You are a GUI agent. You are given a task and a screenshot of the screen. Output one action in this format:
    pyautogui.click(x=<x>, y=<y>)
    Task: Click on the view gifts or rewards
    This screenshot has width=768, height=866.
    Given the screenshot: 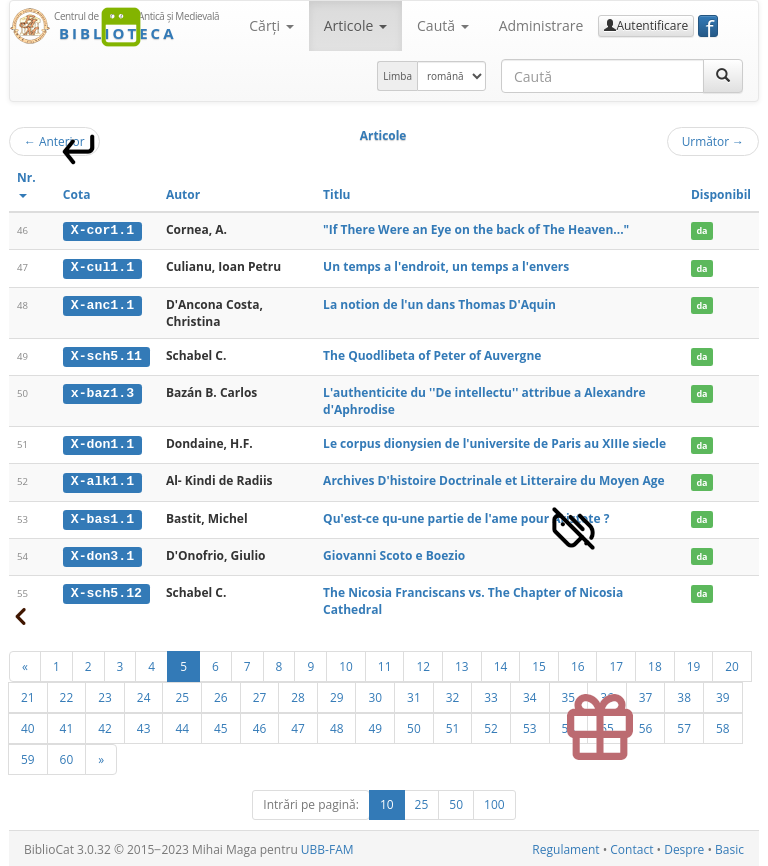 What is the action you would take?
    pyautogui.click(x=600, y=727)
    